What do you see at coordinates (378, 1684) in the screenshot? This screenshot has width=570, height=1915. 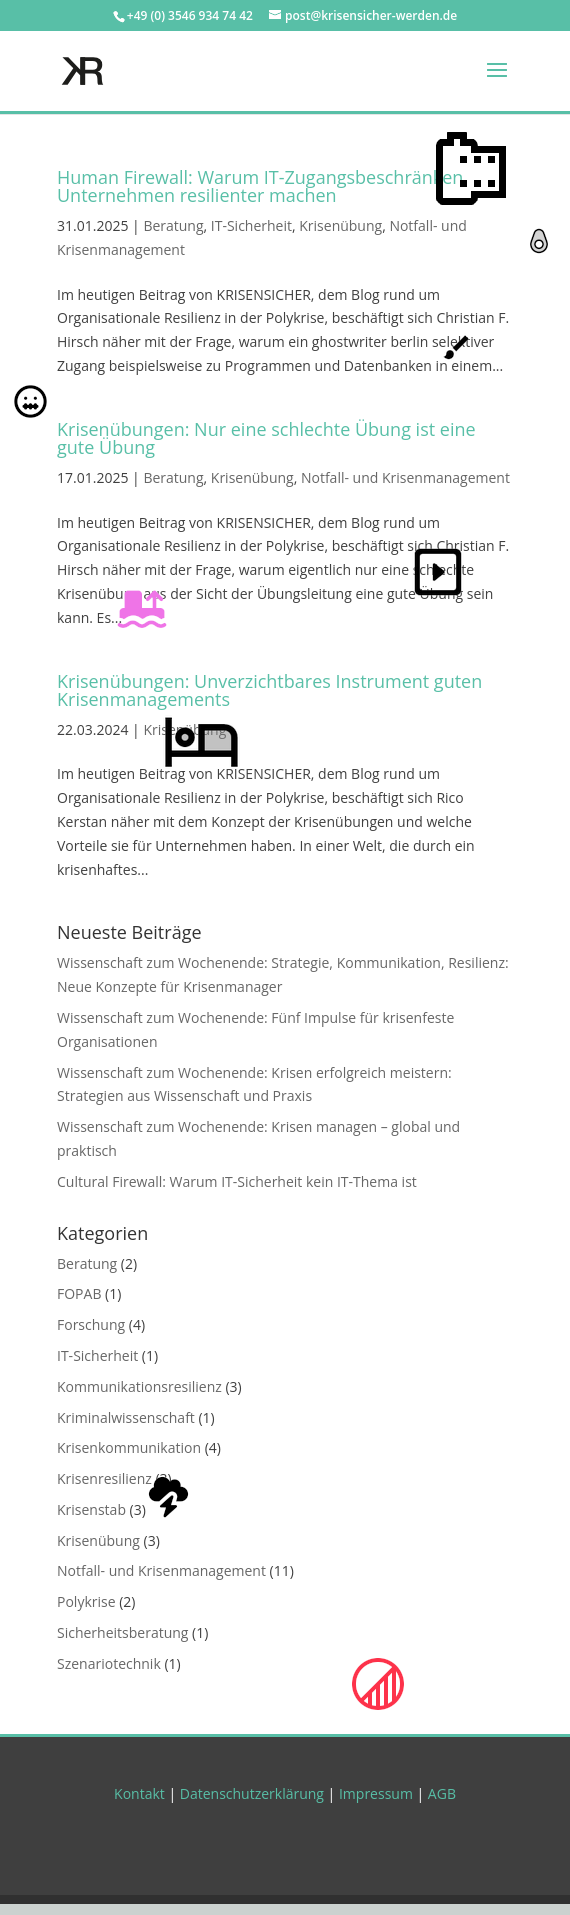 I see `adjust display contrast settings` at bounding box center [378, 1684].